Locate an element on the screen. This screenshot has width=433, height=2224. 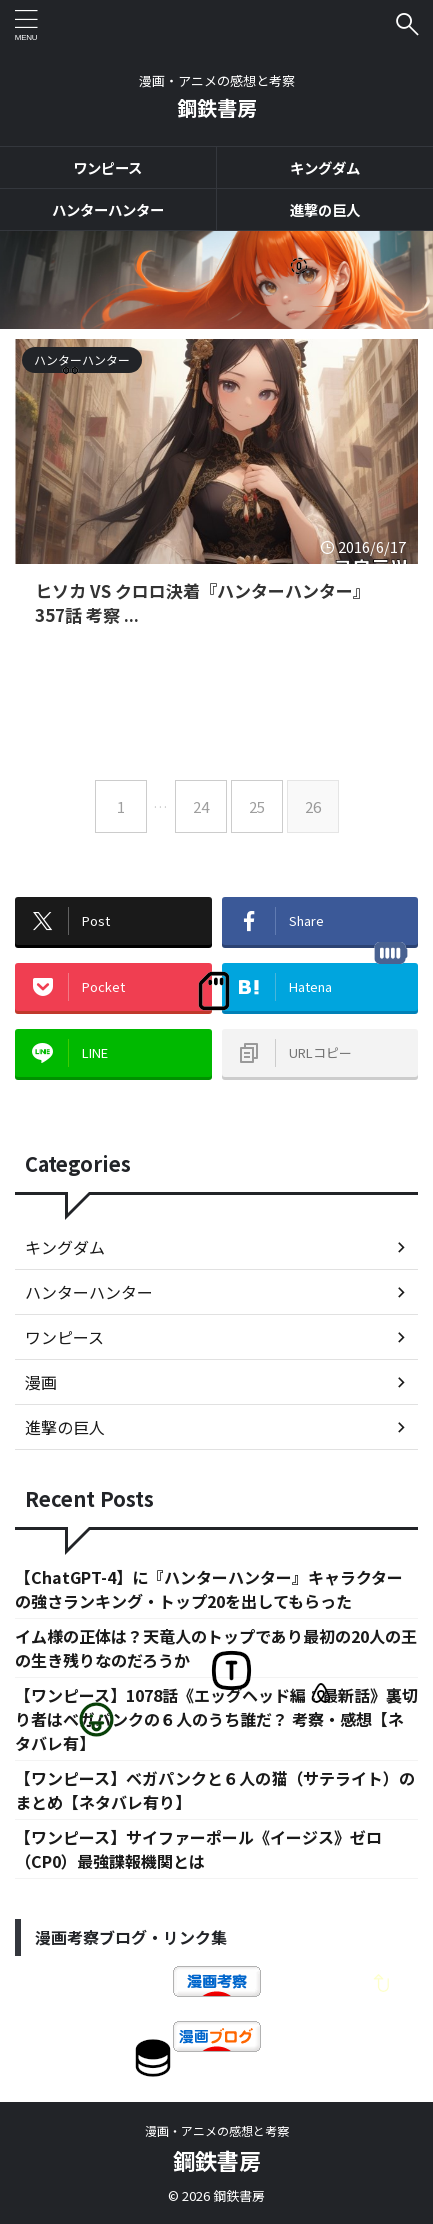
open the Airbnb app or website is located at coordinates (321, 1693).